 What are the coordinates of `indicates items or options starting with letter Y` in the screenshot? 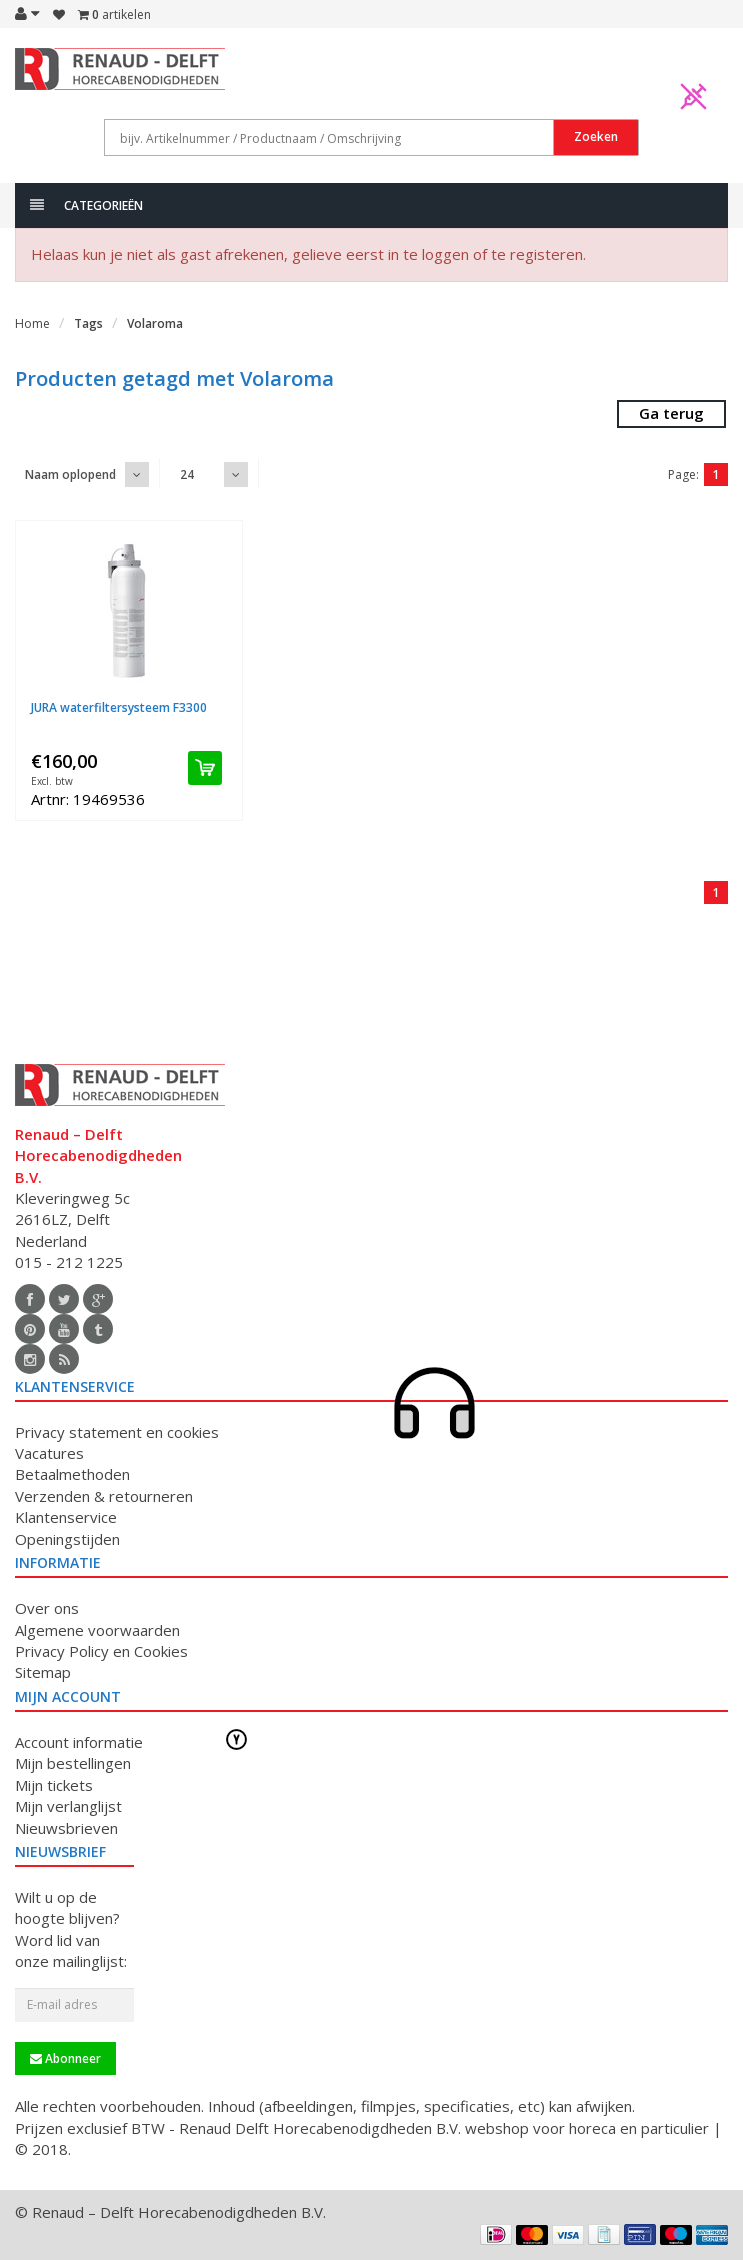 It's located at (236, 1739).